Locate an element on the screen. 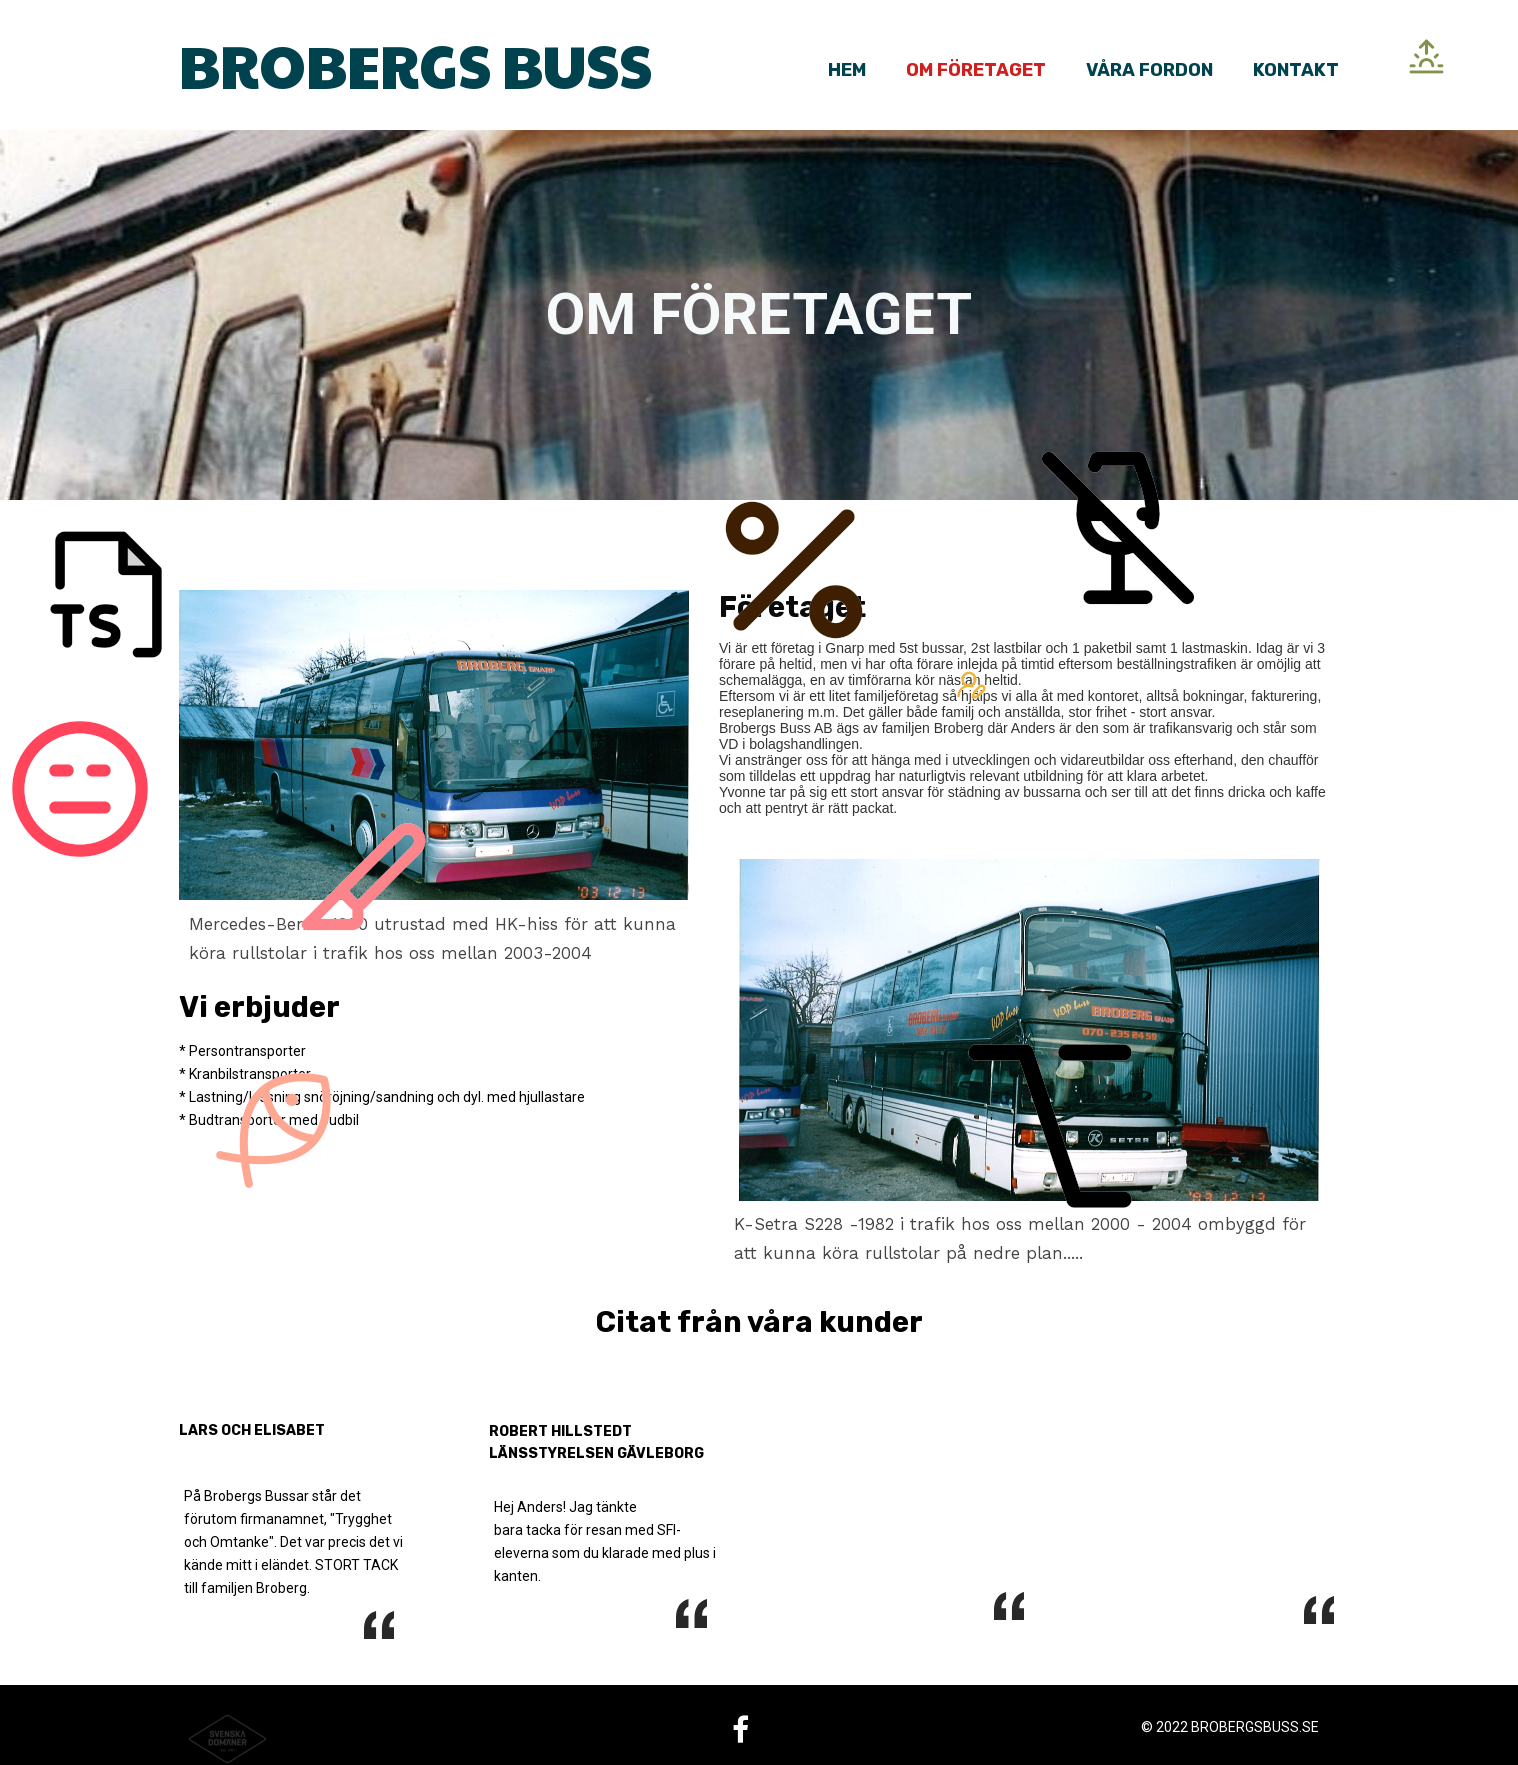 The image size is (1518, 1765). set a morning alarm or wake-up time is located at coordinates (1426, 56).